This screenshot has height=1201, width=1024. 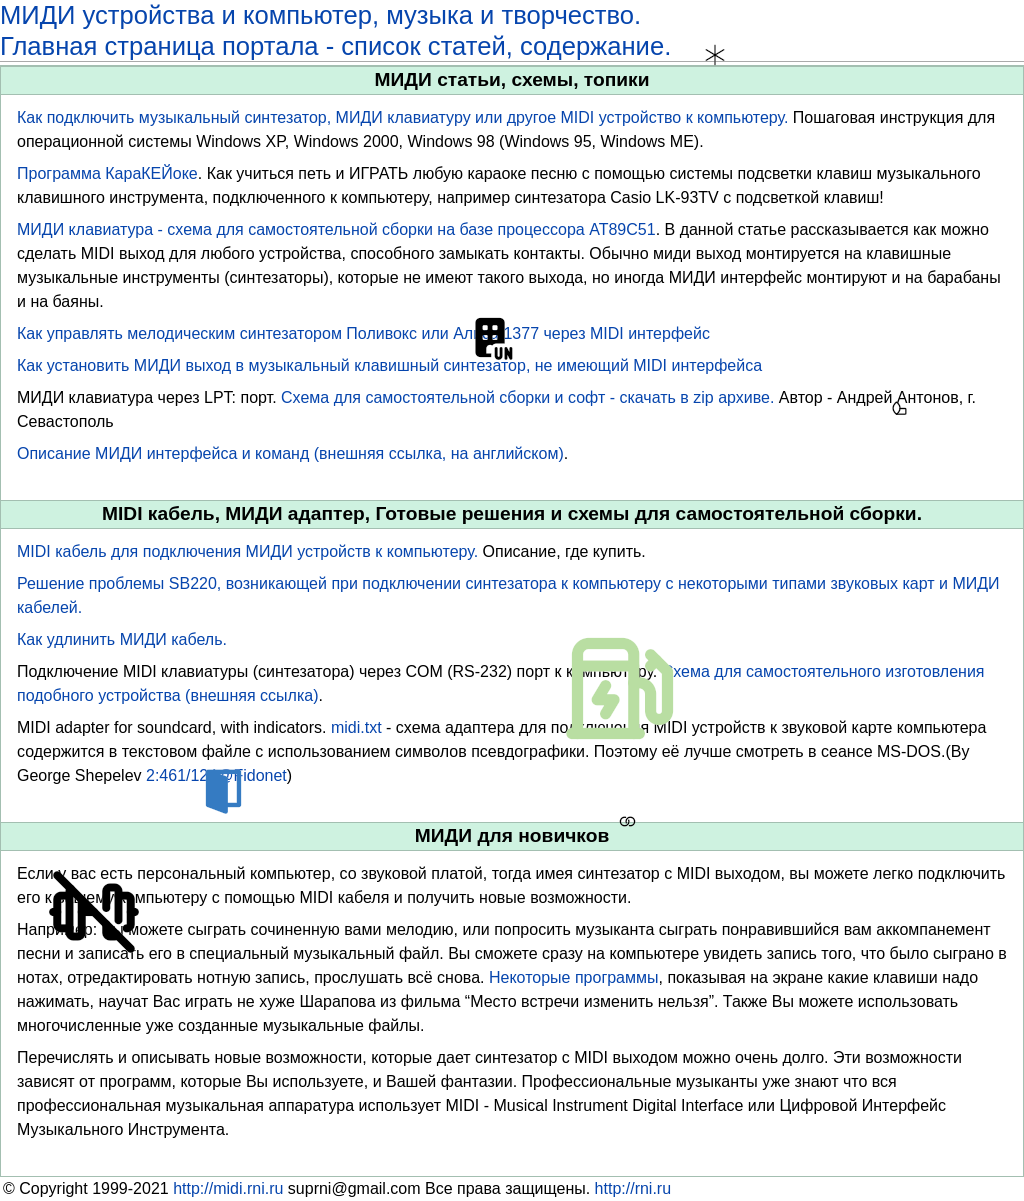 What do you see at coordinates (899, 408) in the screenshot?
I see `open snapseed photo editor` at bounding box center [899, 408].